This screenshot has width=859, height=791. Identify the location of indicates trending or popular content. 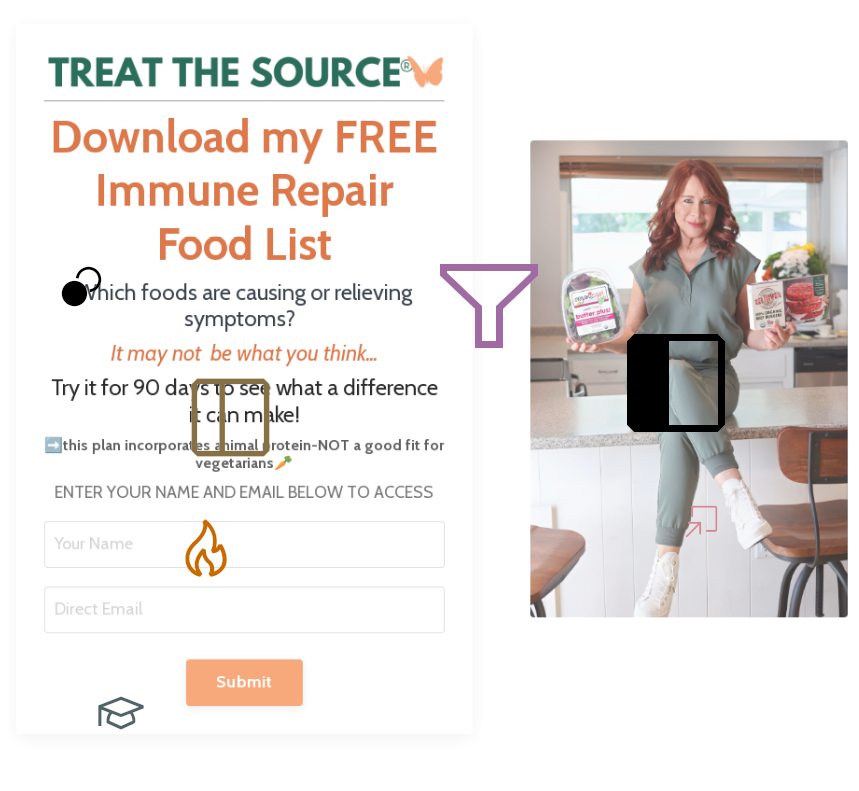
(206, 548).